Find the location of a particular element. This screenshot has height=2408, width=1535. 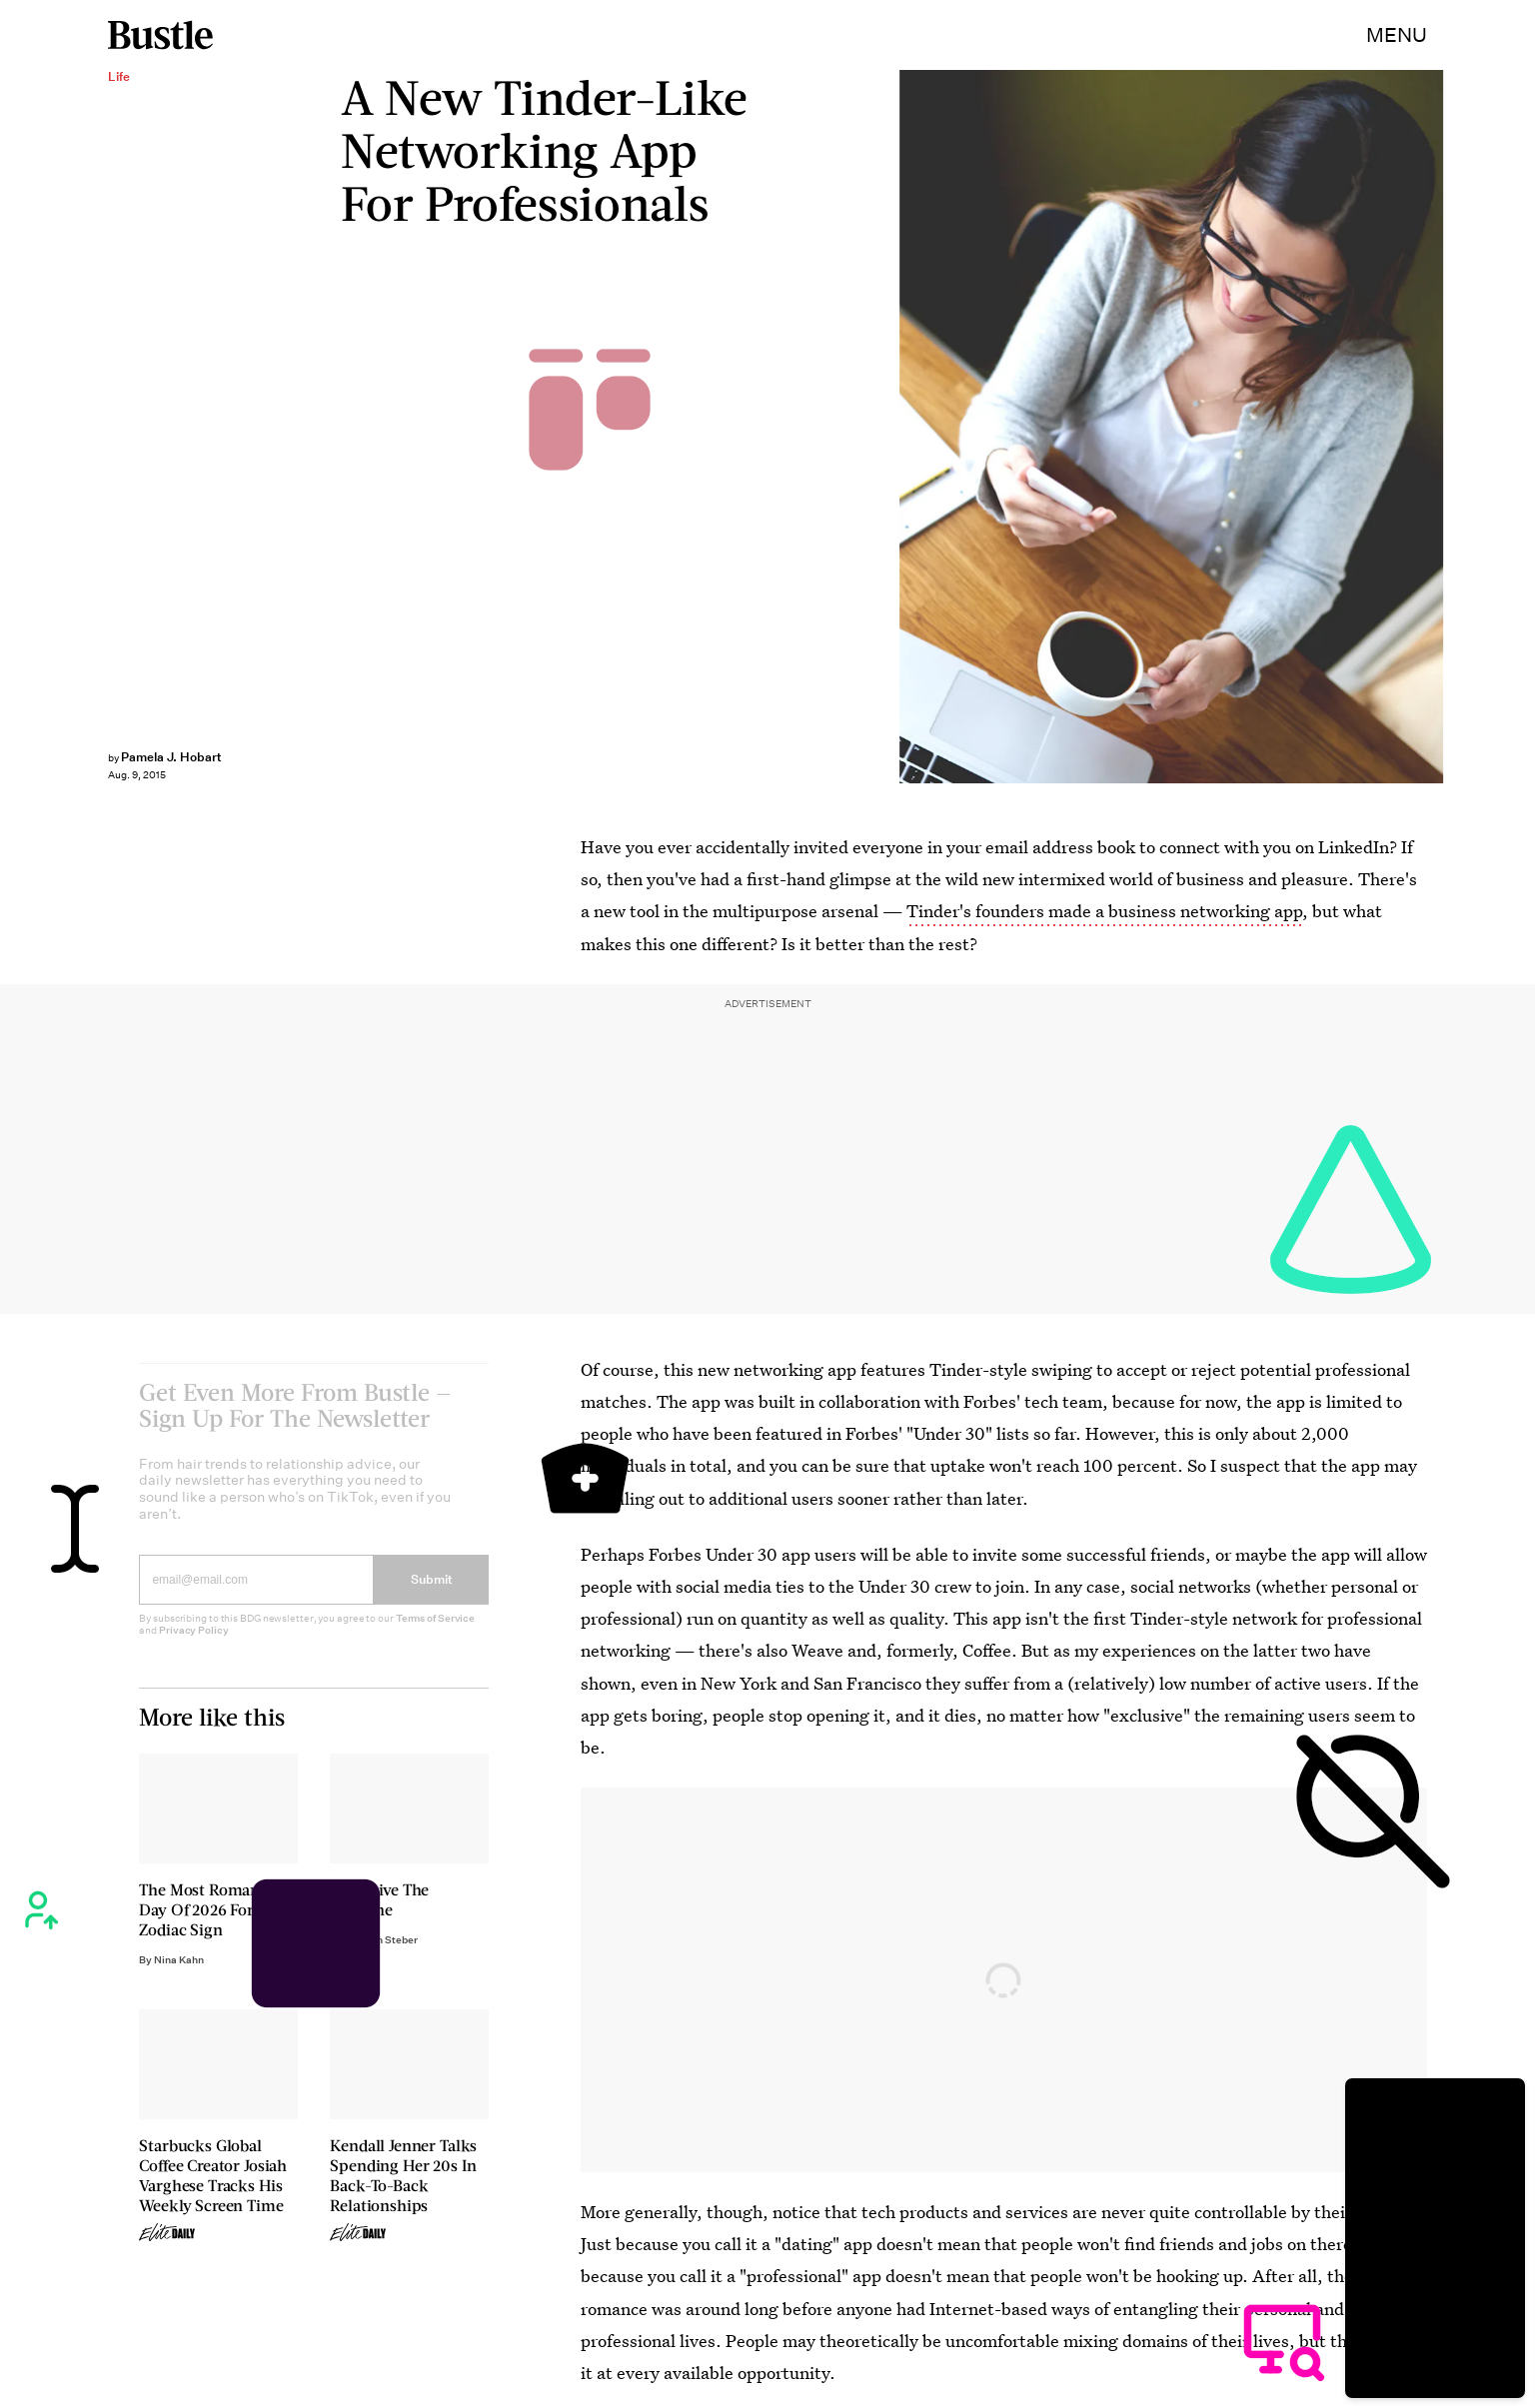

switch to kanban board view is located at coordinates (590, 410).